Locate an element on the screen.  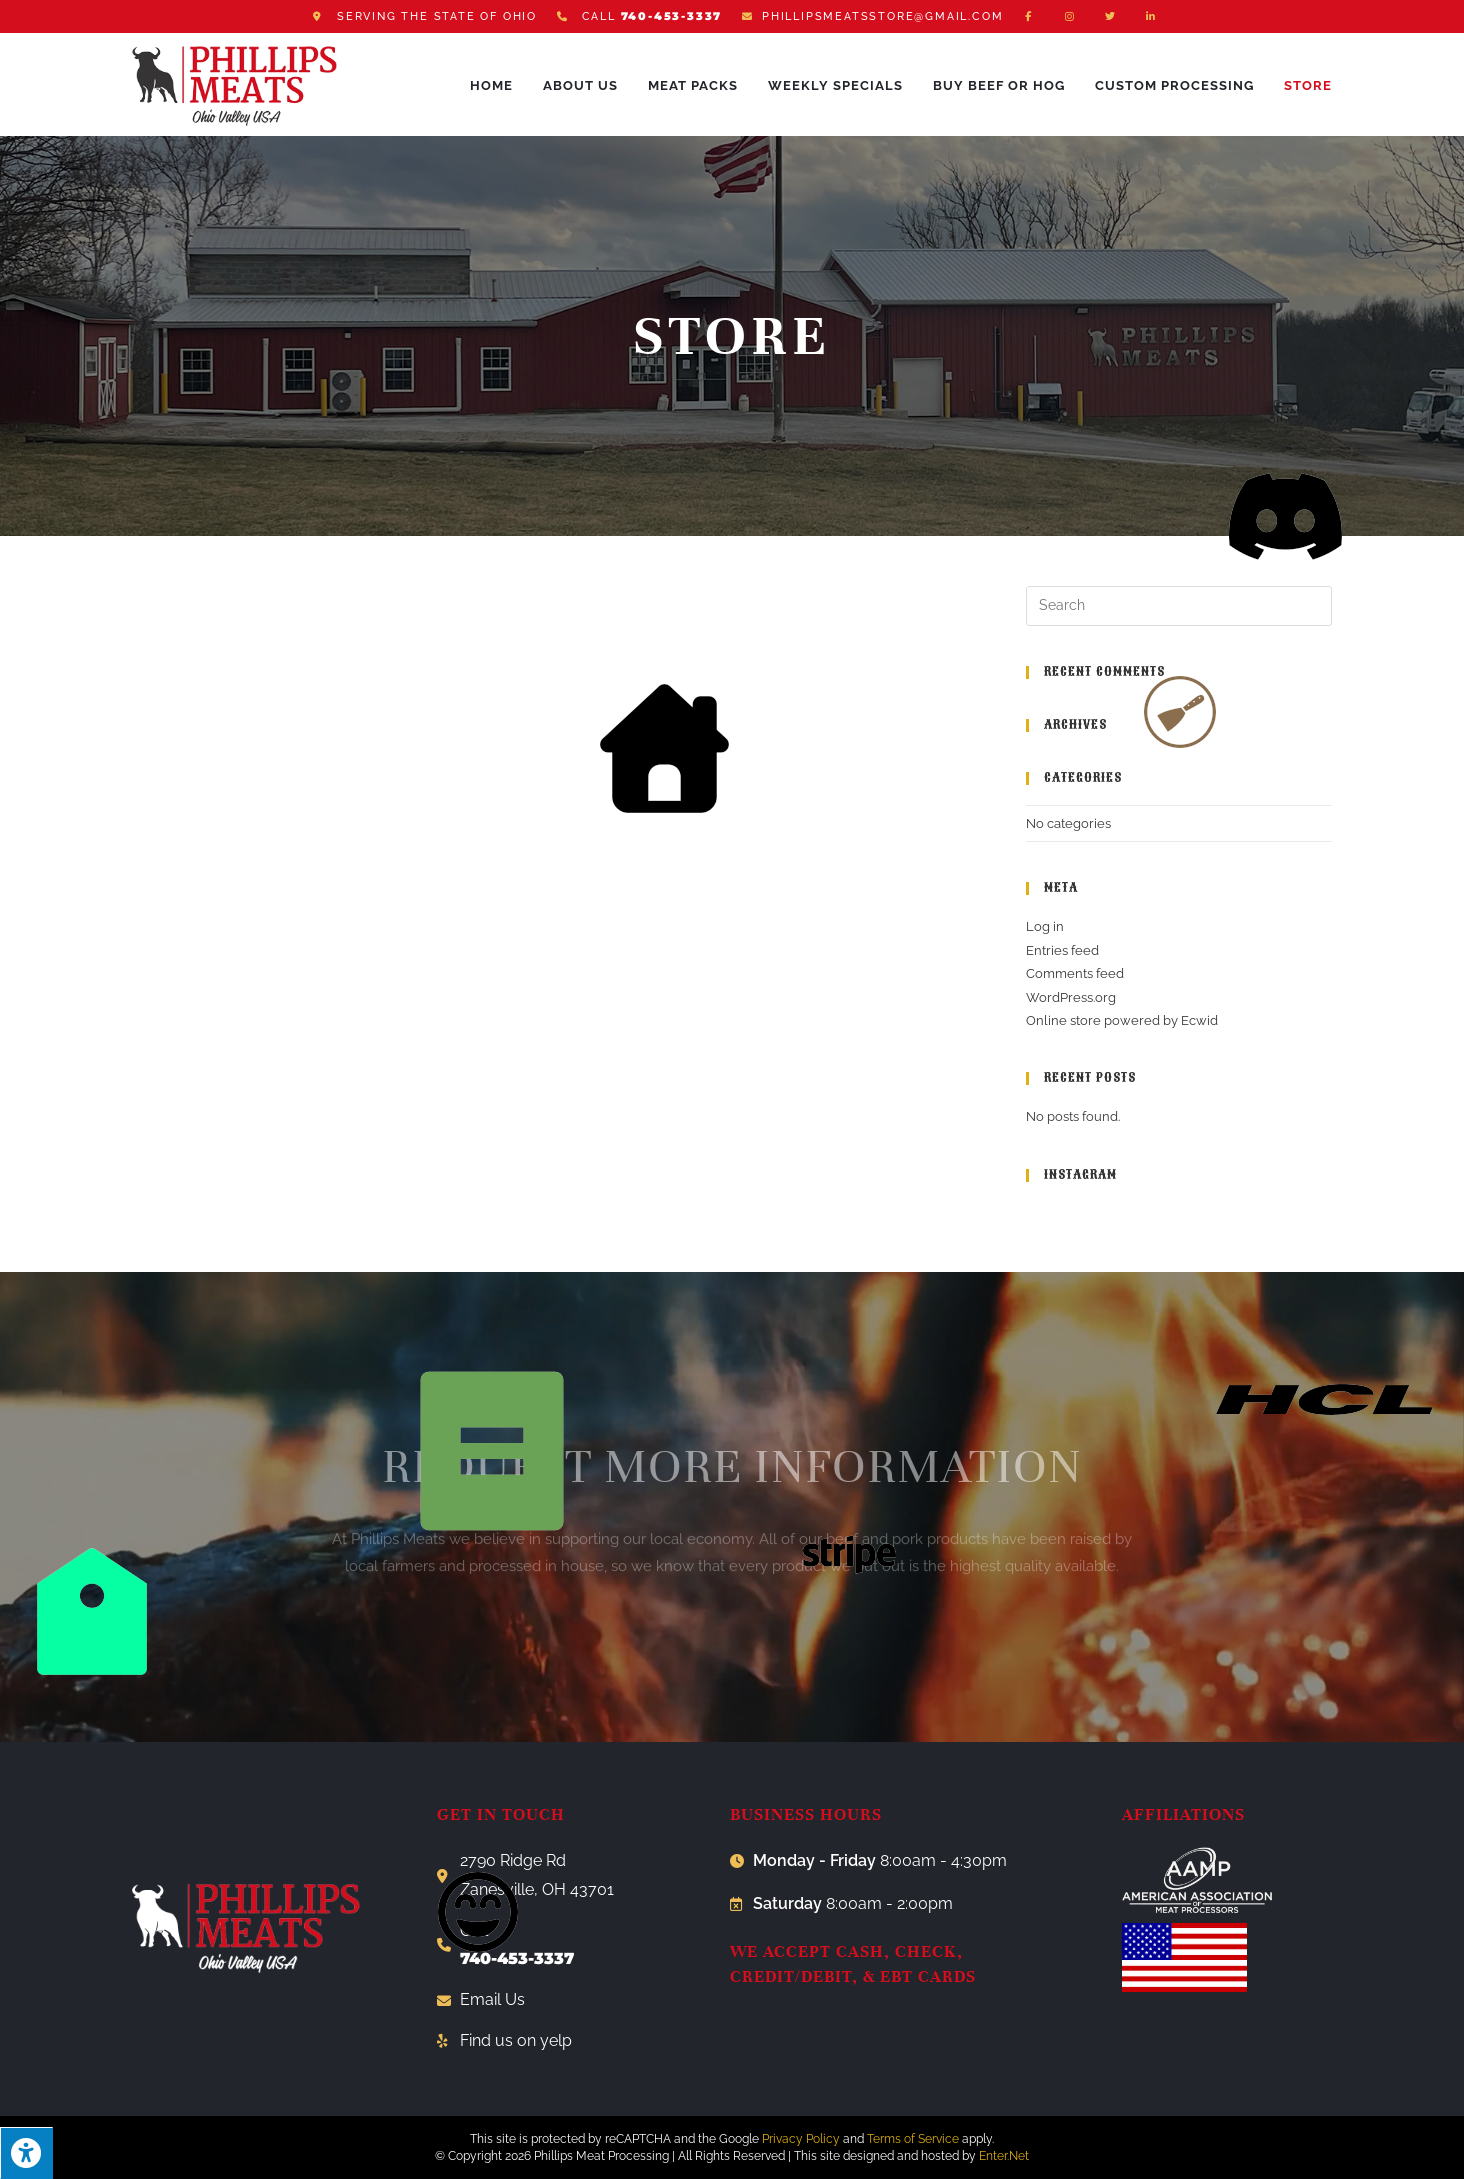
HCL Technologies company logo is located at coordinates (1324, 1399).